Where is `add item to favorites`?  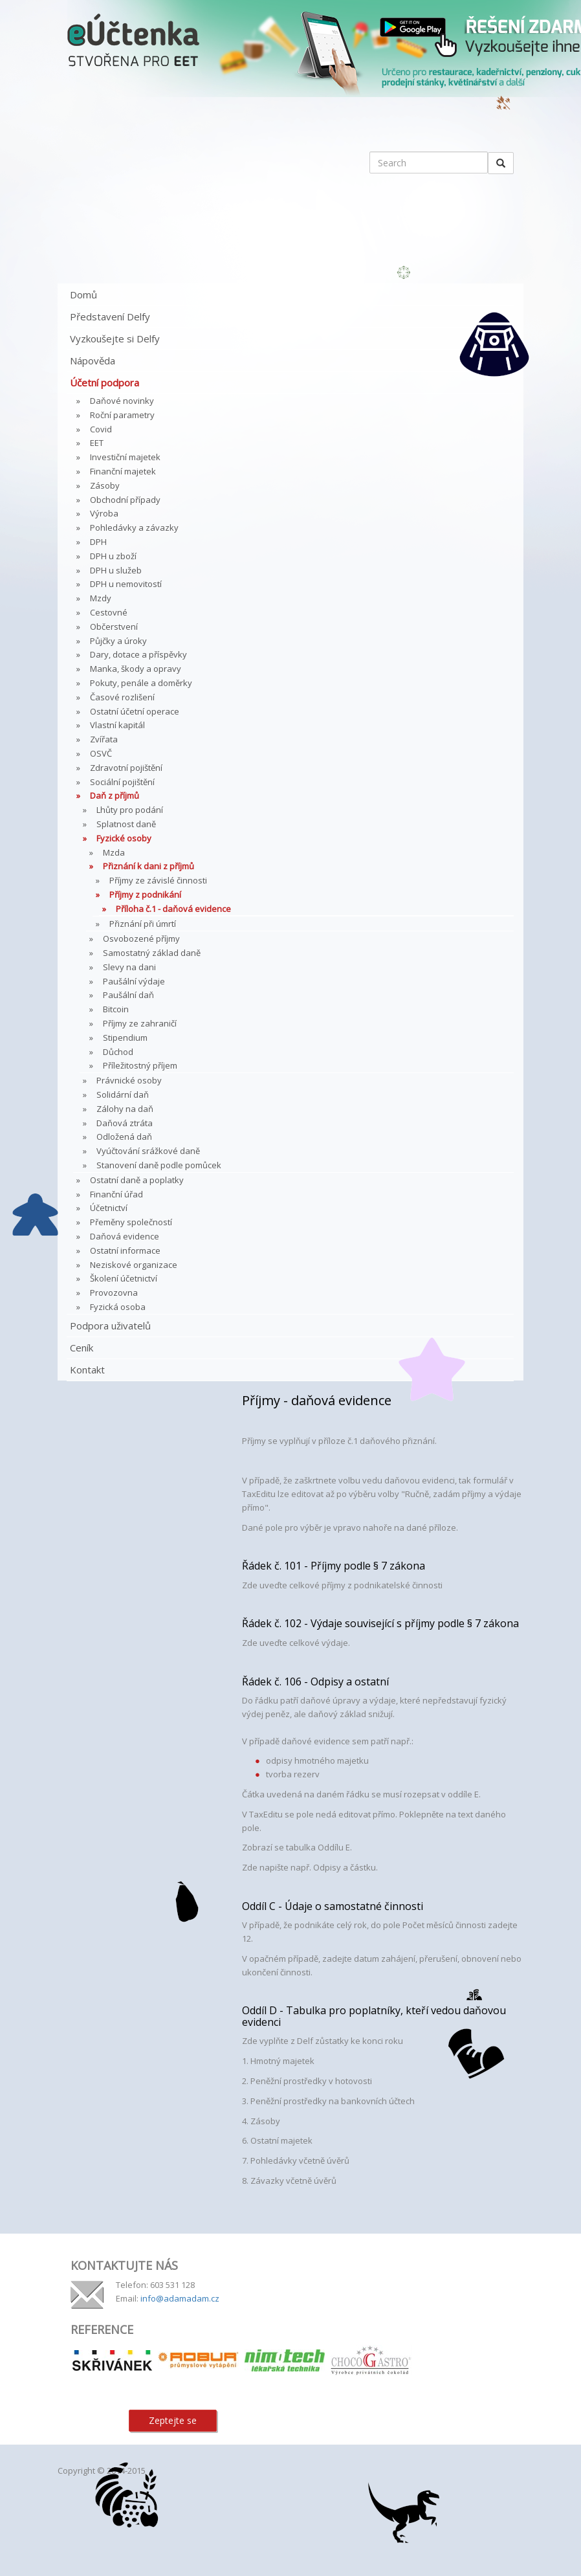
add item to favorites is located at coordinates (432, 1369).